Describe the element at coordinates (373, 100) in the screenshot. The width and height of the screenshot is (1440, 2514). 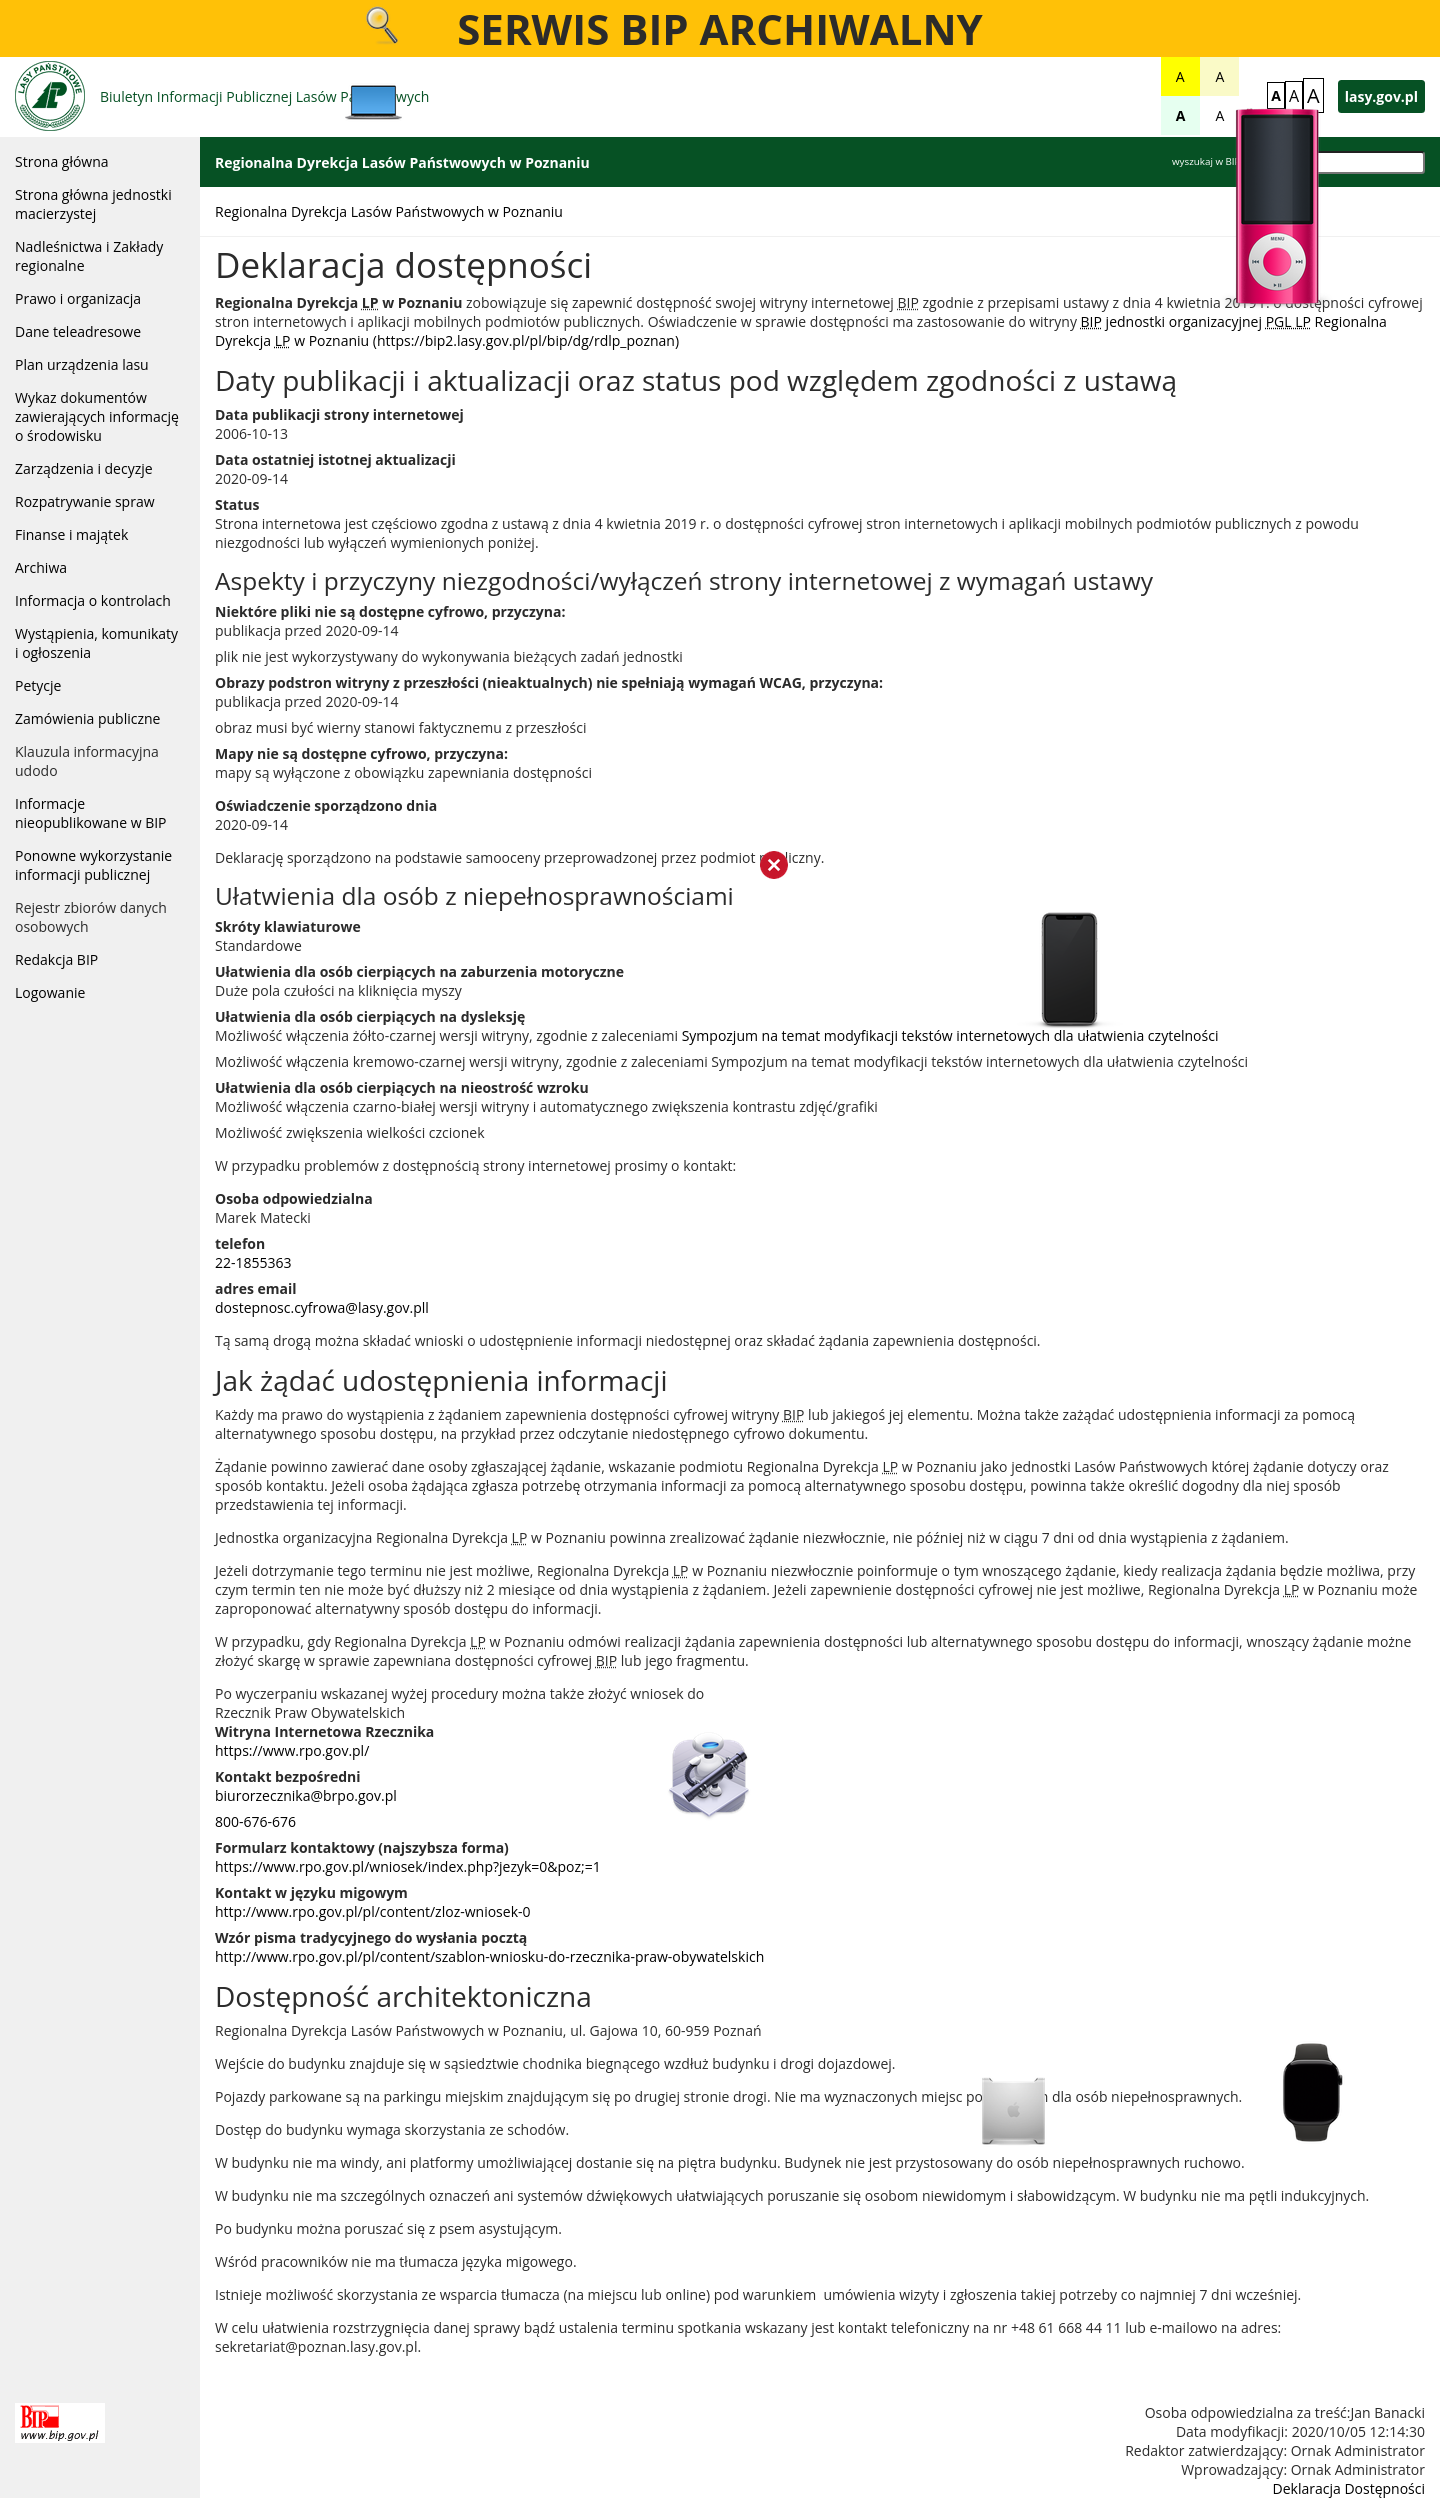
I see `select macbook pro as your device type` at that location.